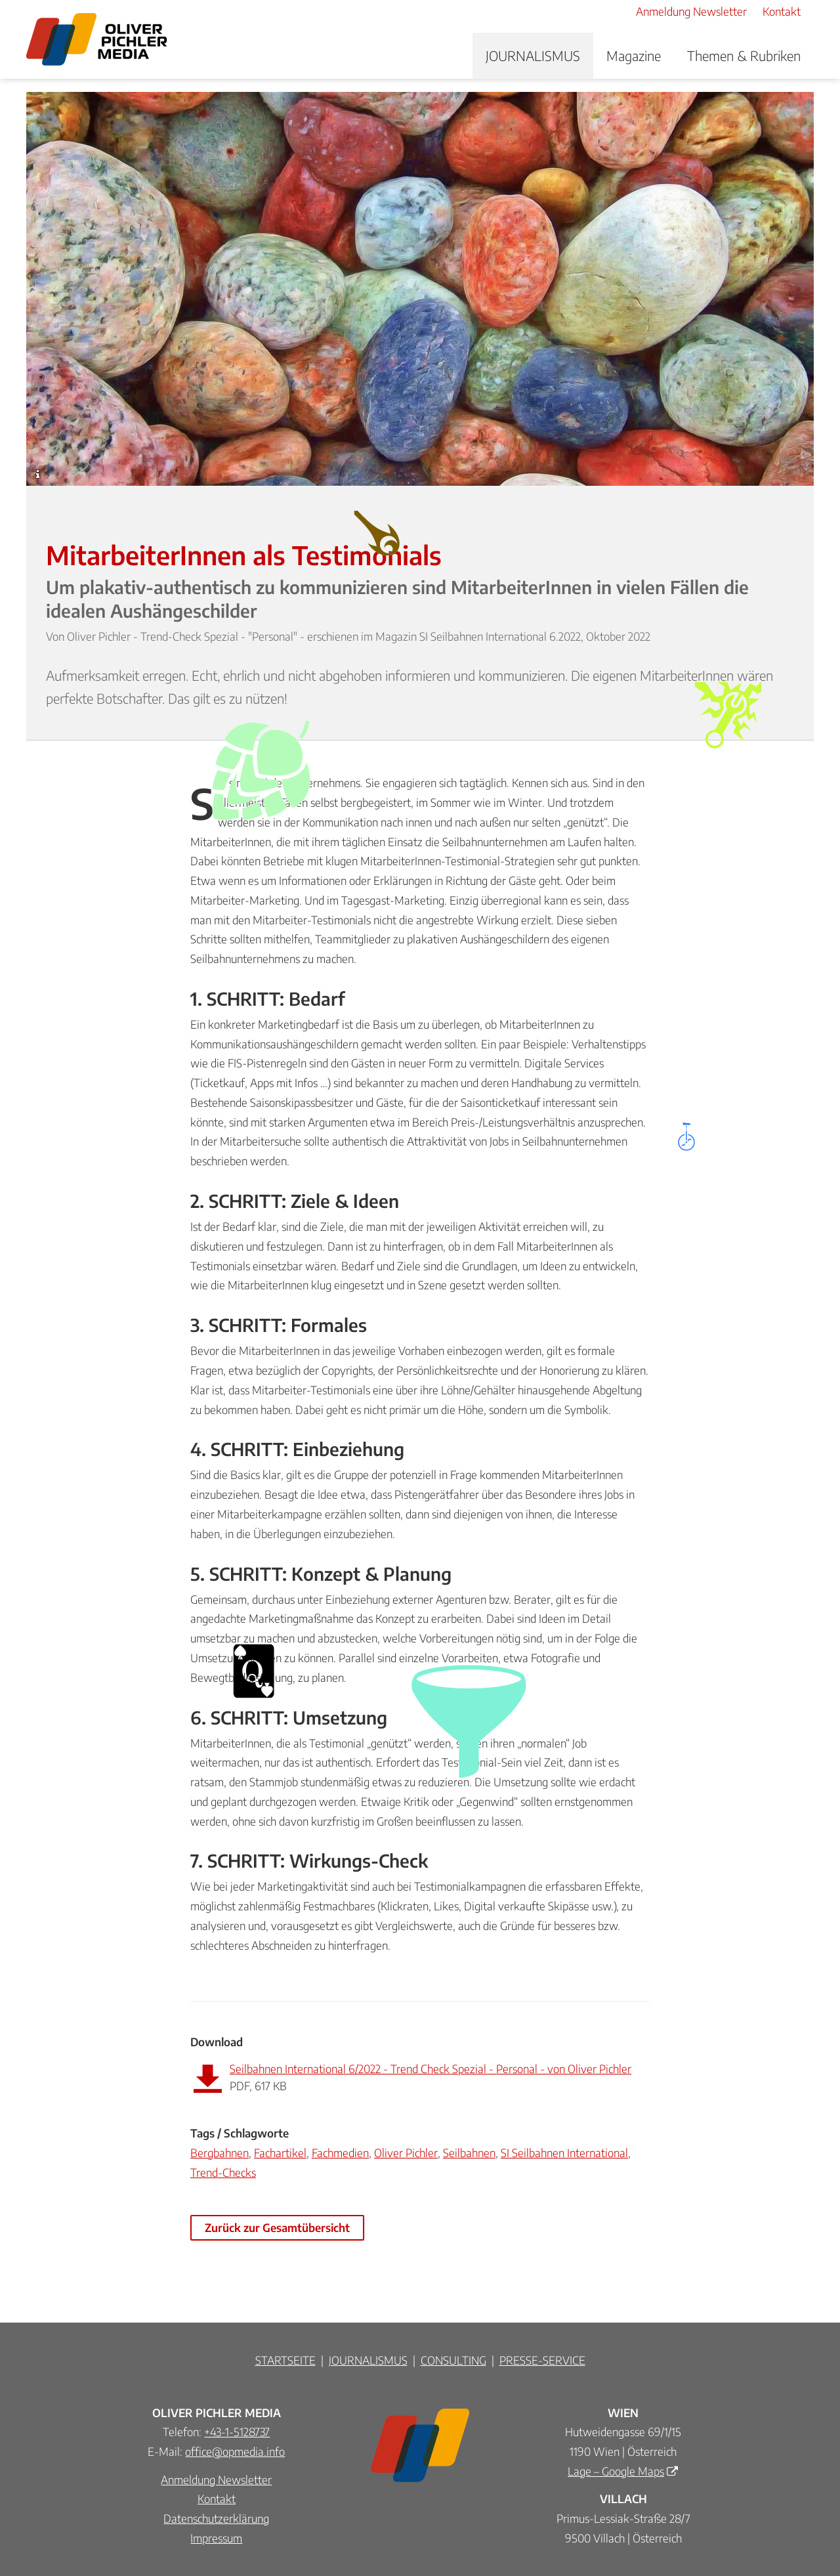 This screenshot has width=840, height=2576. Describe the element at coordinates (728, 715) in the screenshot. I see `access quick repair or maintenance tools` at that location.